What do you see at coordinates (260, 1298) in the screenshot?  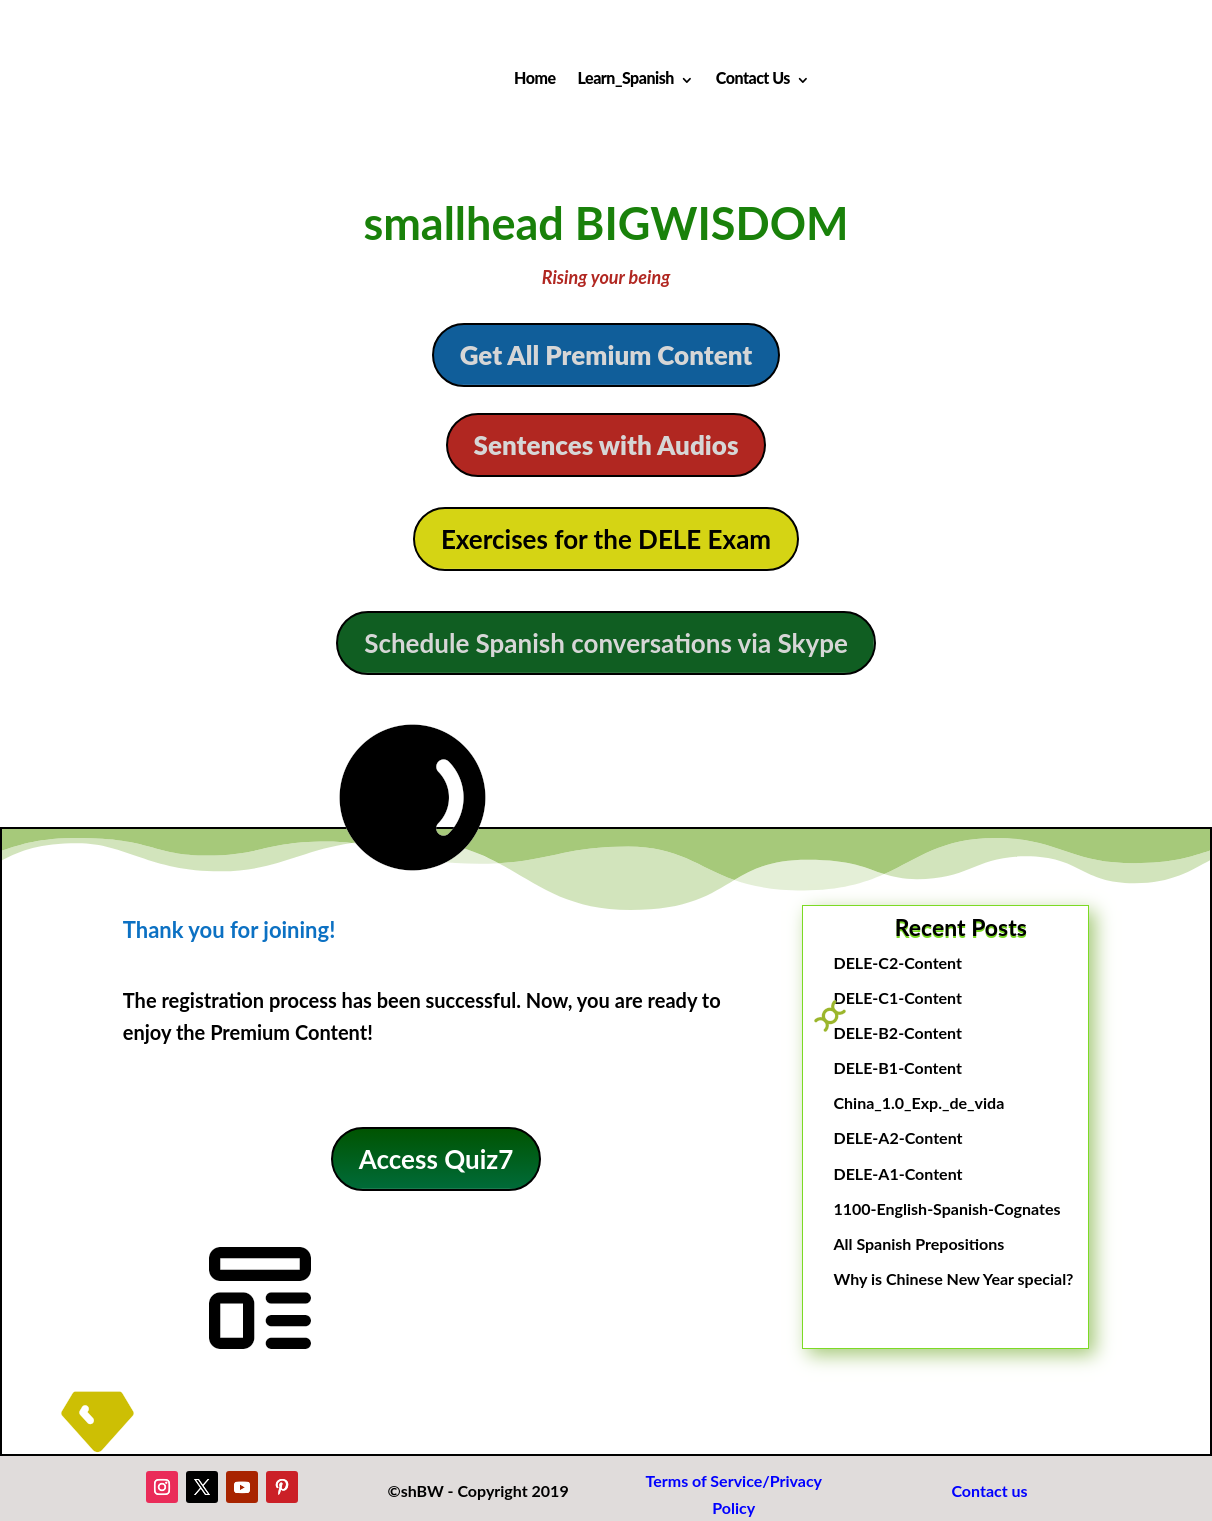 I see `access page or document templates` at bounding box center [260, 1298].